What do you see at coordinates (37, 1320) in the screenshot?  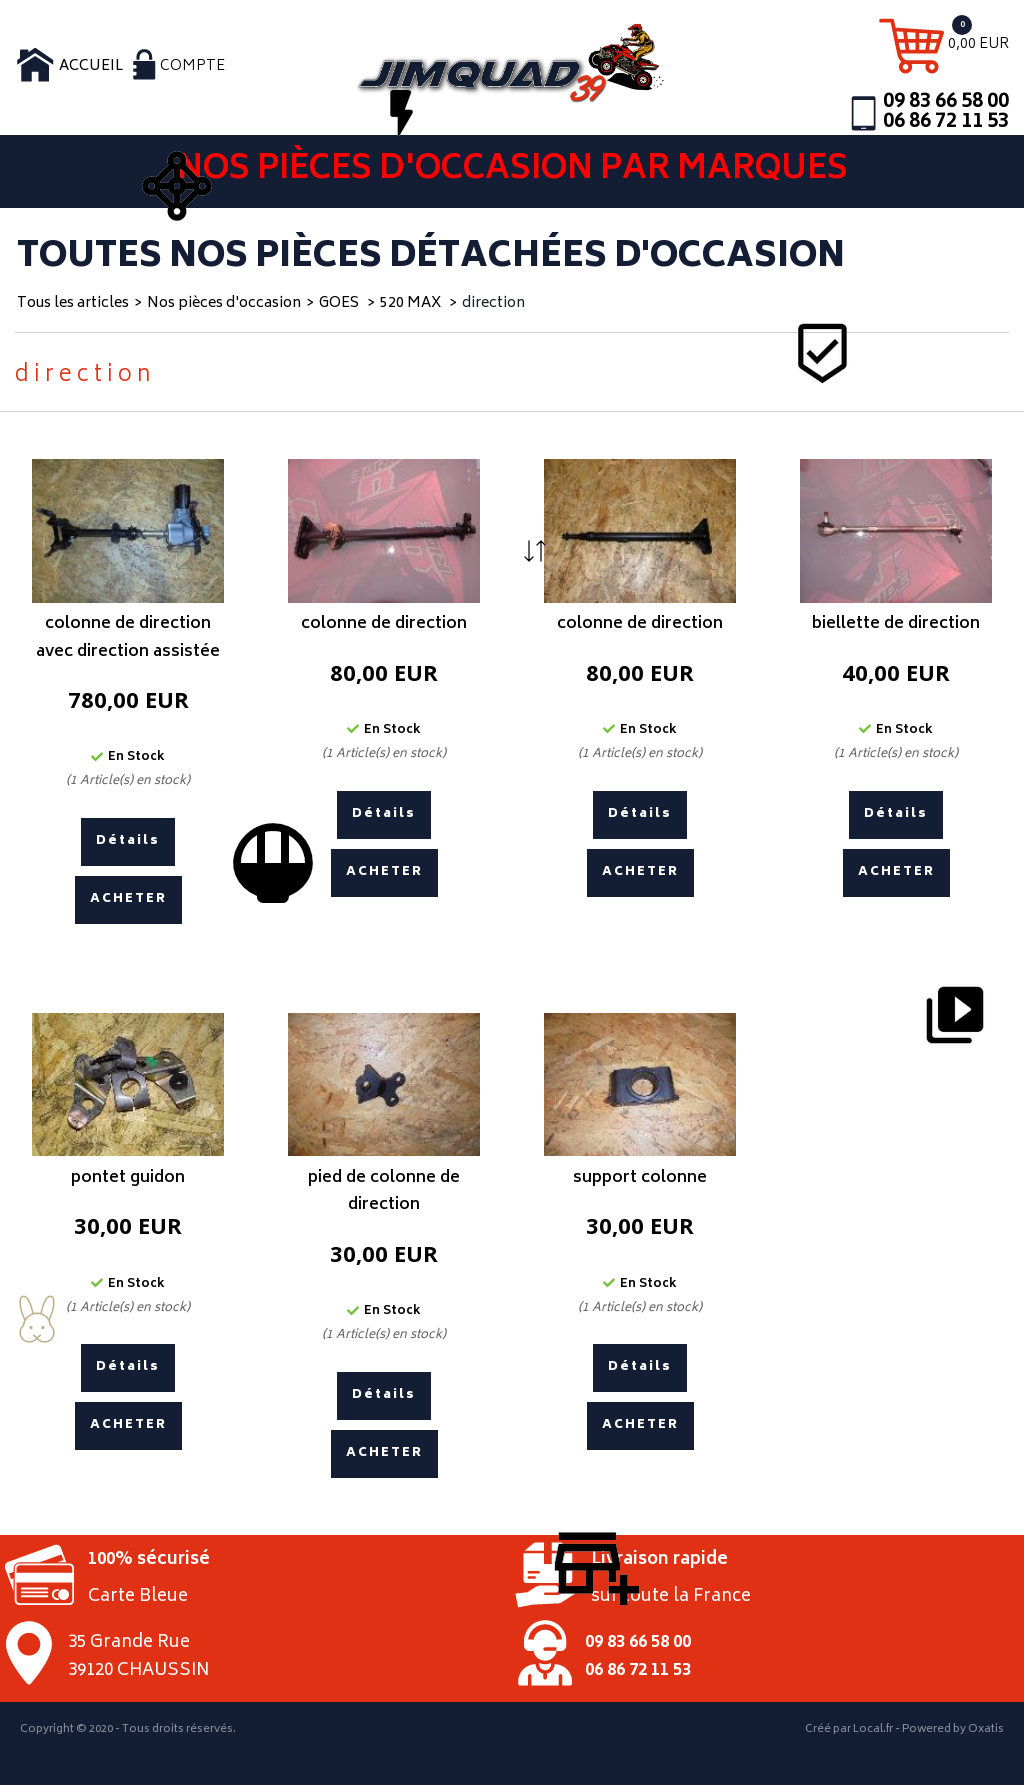 I see `access pet or animal-related features` at bounding box center [37, 1320].